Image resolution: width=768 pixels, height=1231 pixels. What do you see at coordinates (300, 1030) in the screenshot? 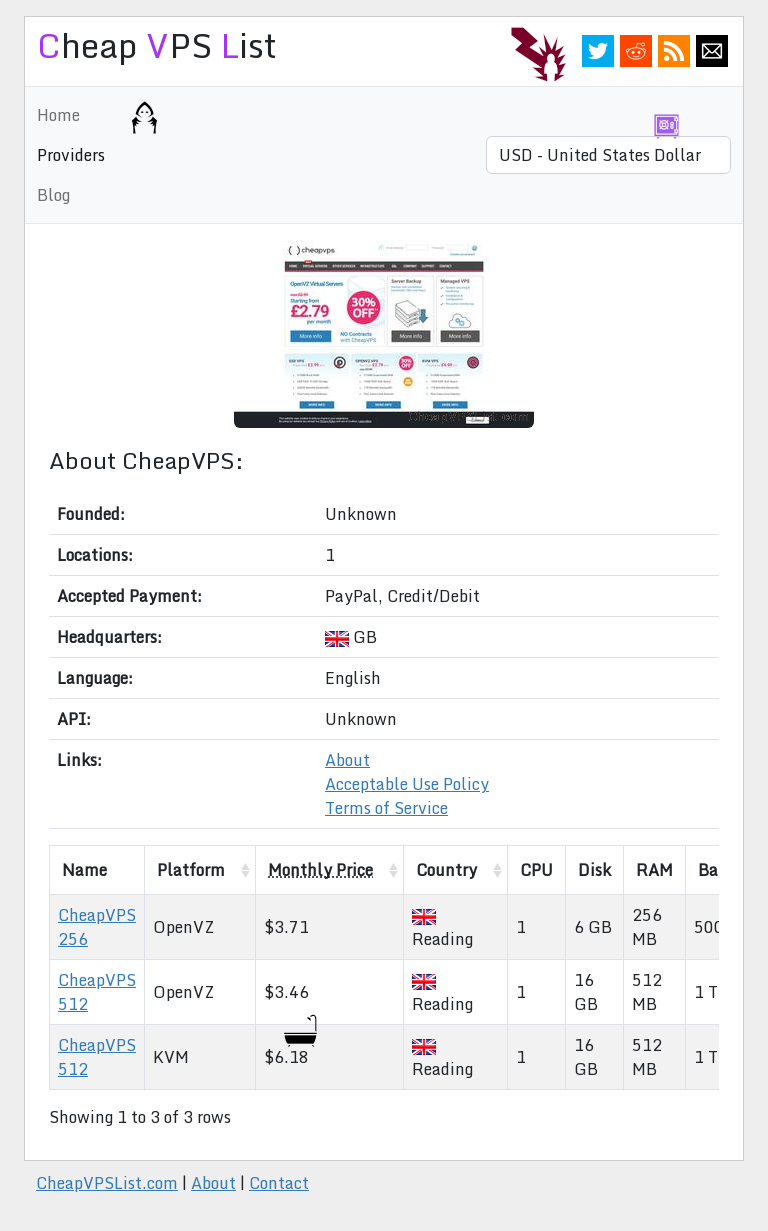
I see `indicates bathroom or bathing facilities` at bounding box center [300, 1030].